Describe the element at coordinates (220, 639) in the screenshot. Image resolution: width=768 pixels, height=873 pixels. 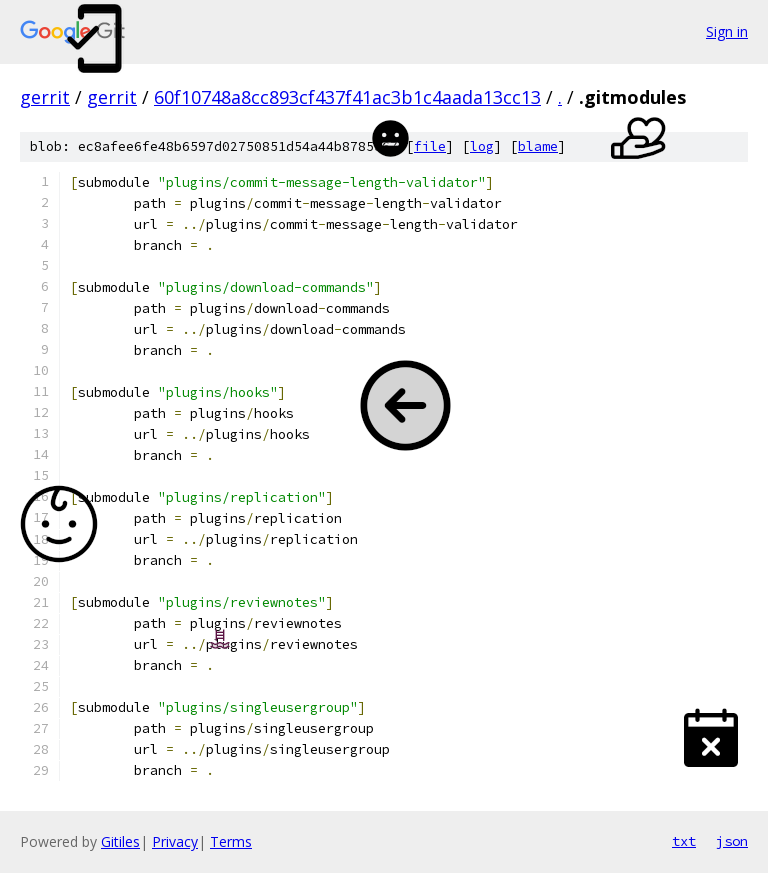
I see `view swimming pool amenities` at that location.